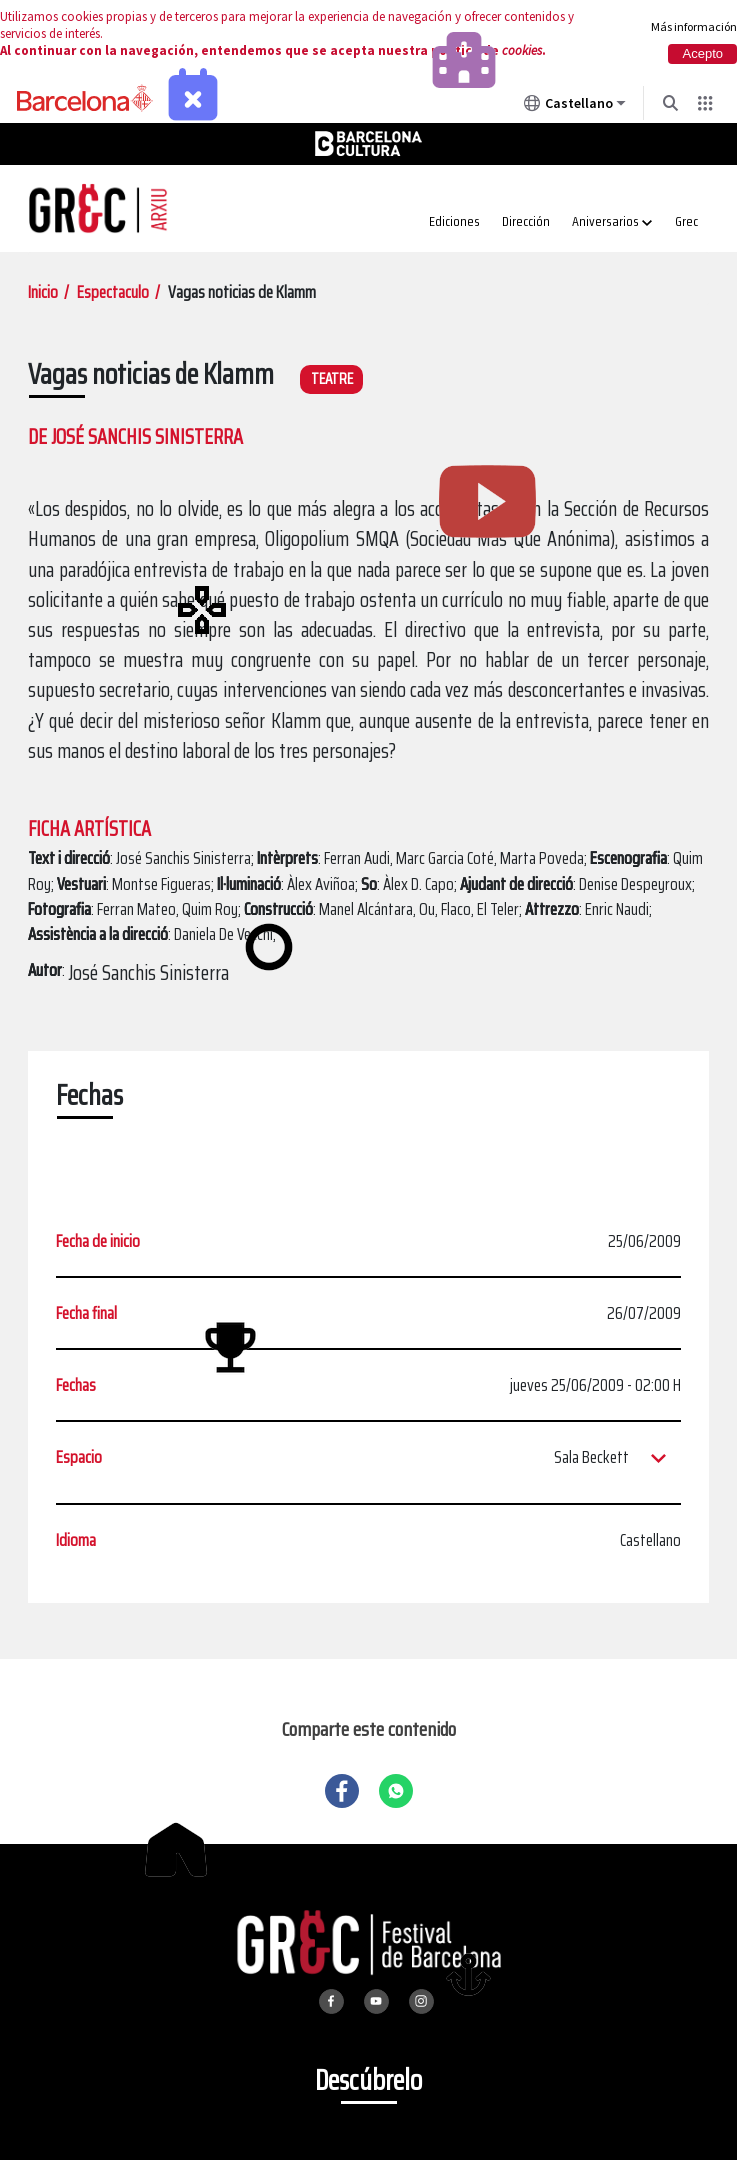 This screenshot has width=737, height=2160. I want to click on cancel or remove a scheduled event, so click(193, 96).